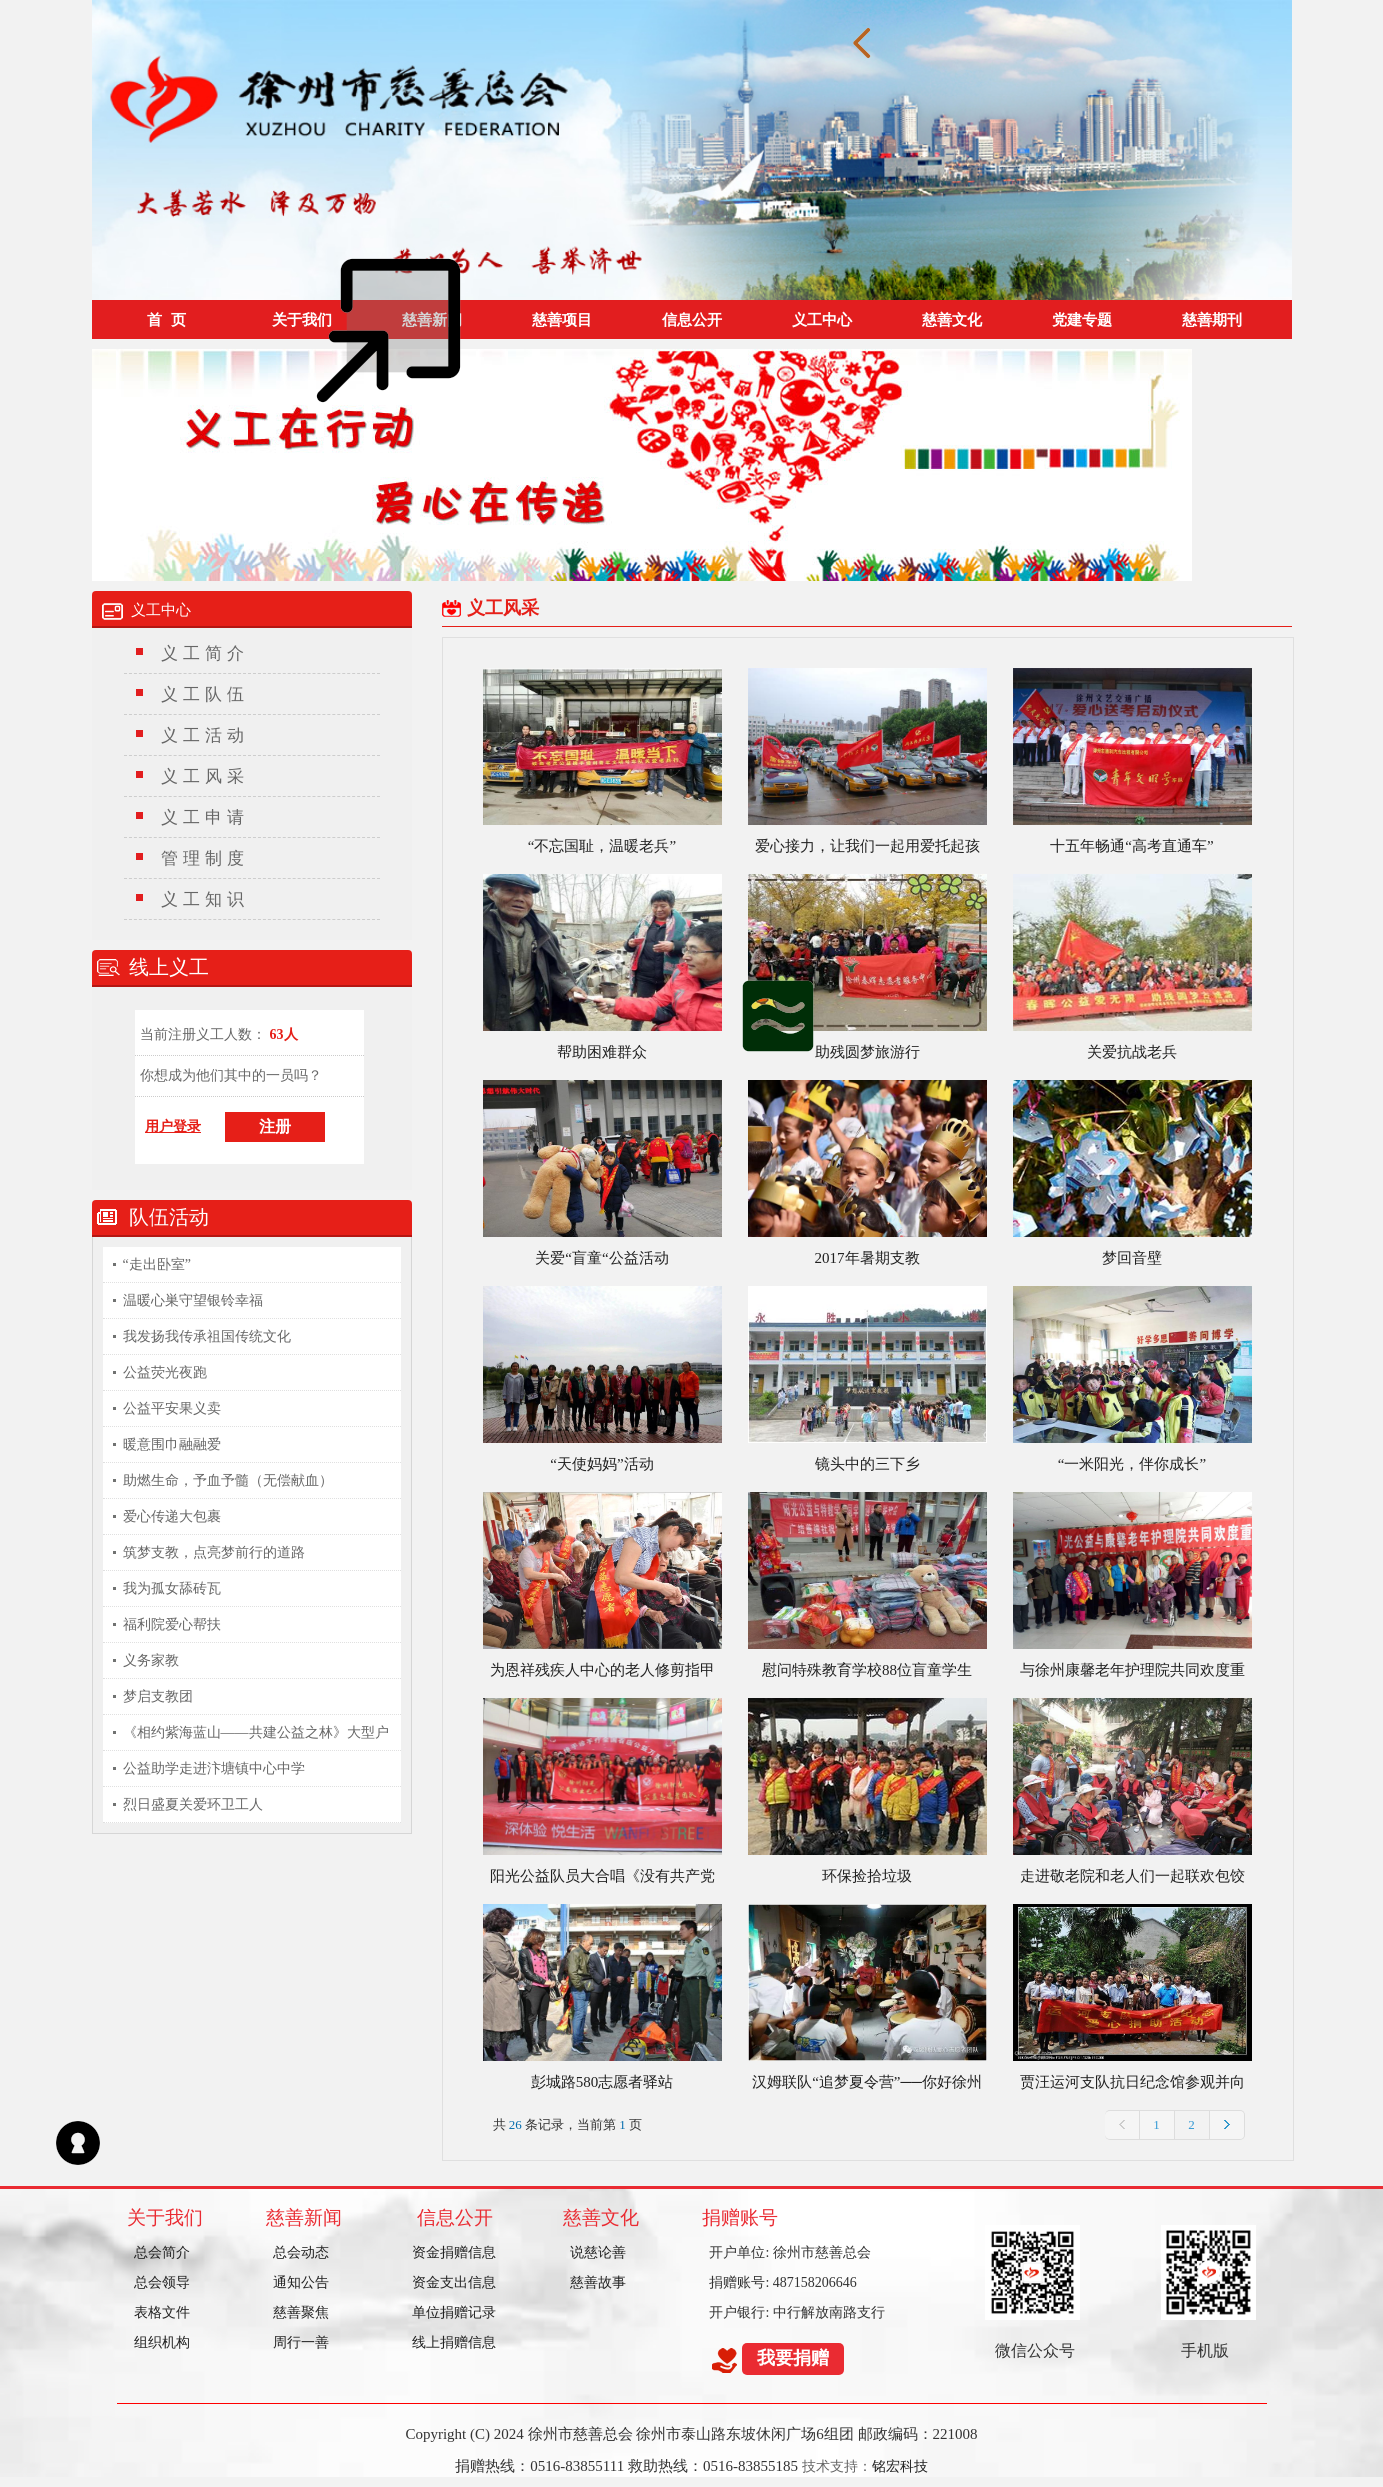 This screenshot has width=1383, height=2487. I want to click on indicates approximate or estimated value, so click(778, 1016).